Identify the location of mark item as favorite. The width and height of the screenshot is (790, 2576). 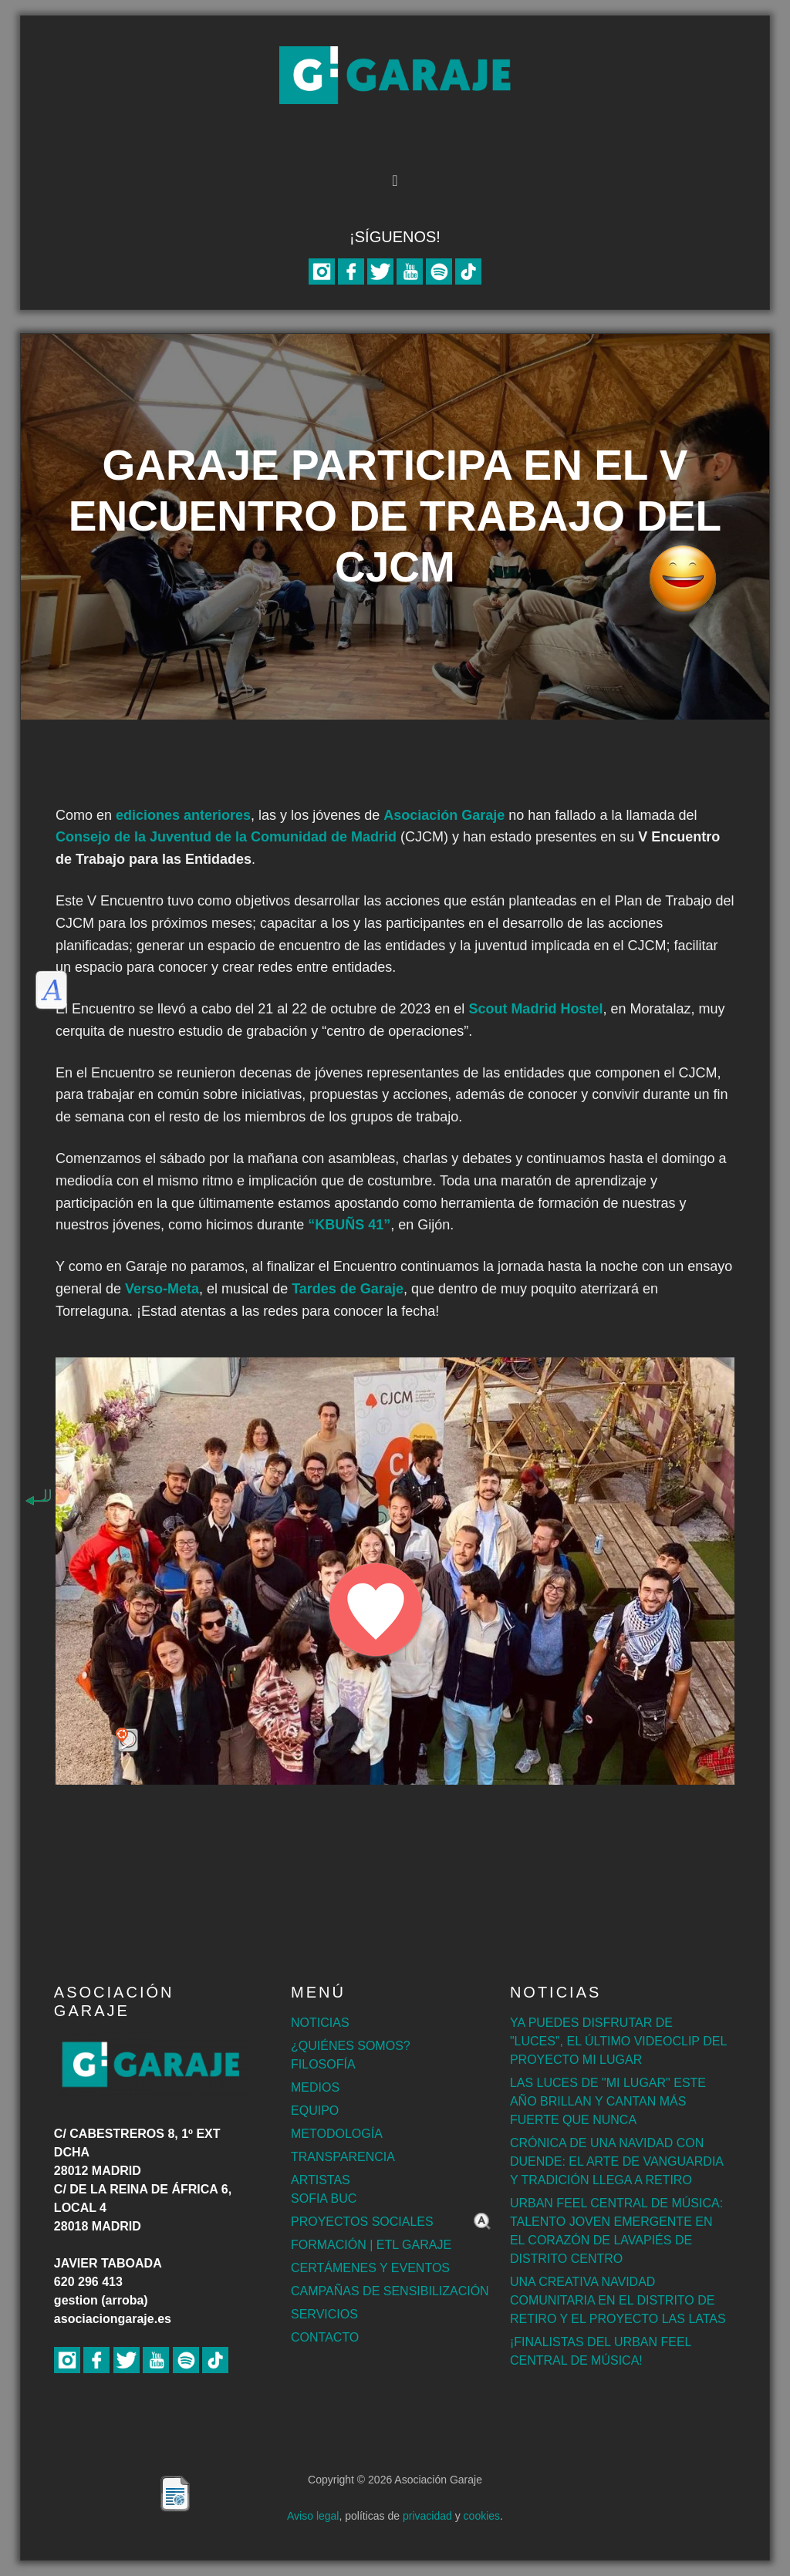
(376, 1610).